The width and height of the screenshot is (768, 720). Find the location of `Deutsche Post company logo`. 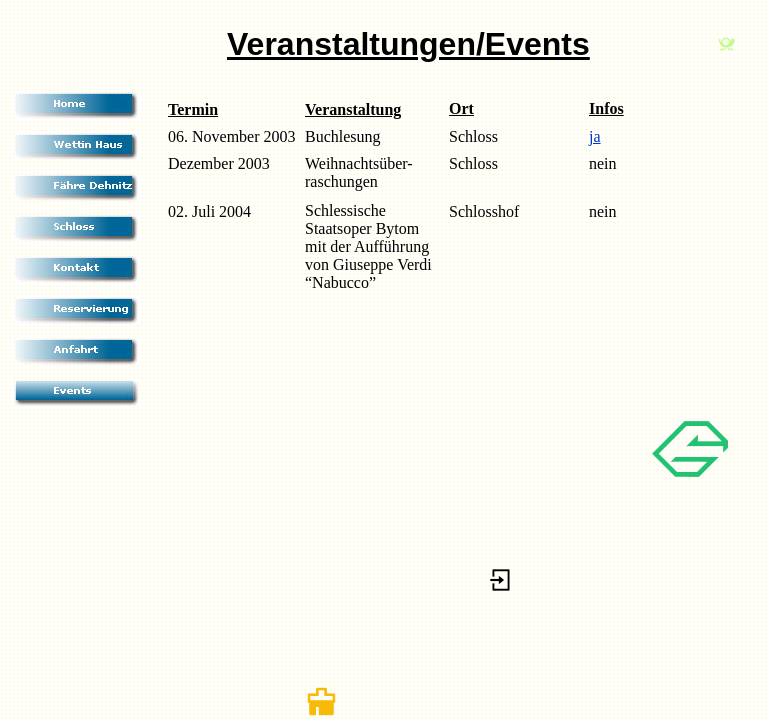

Deutsche Post company logo is located at coordinates (727, 44).